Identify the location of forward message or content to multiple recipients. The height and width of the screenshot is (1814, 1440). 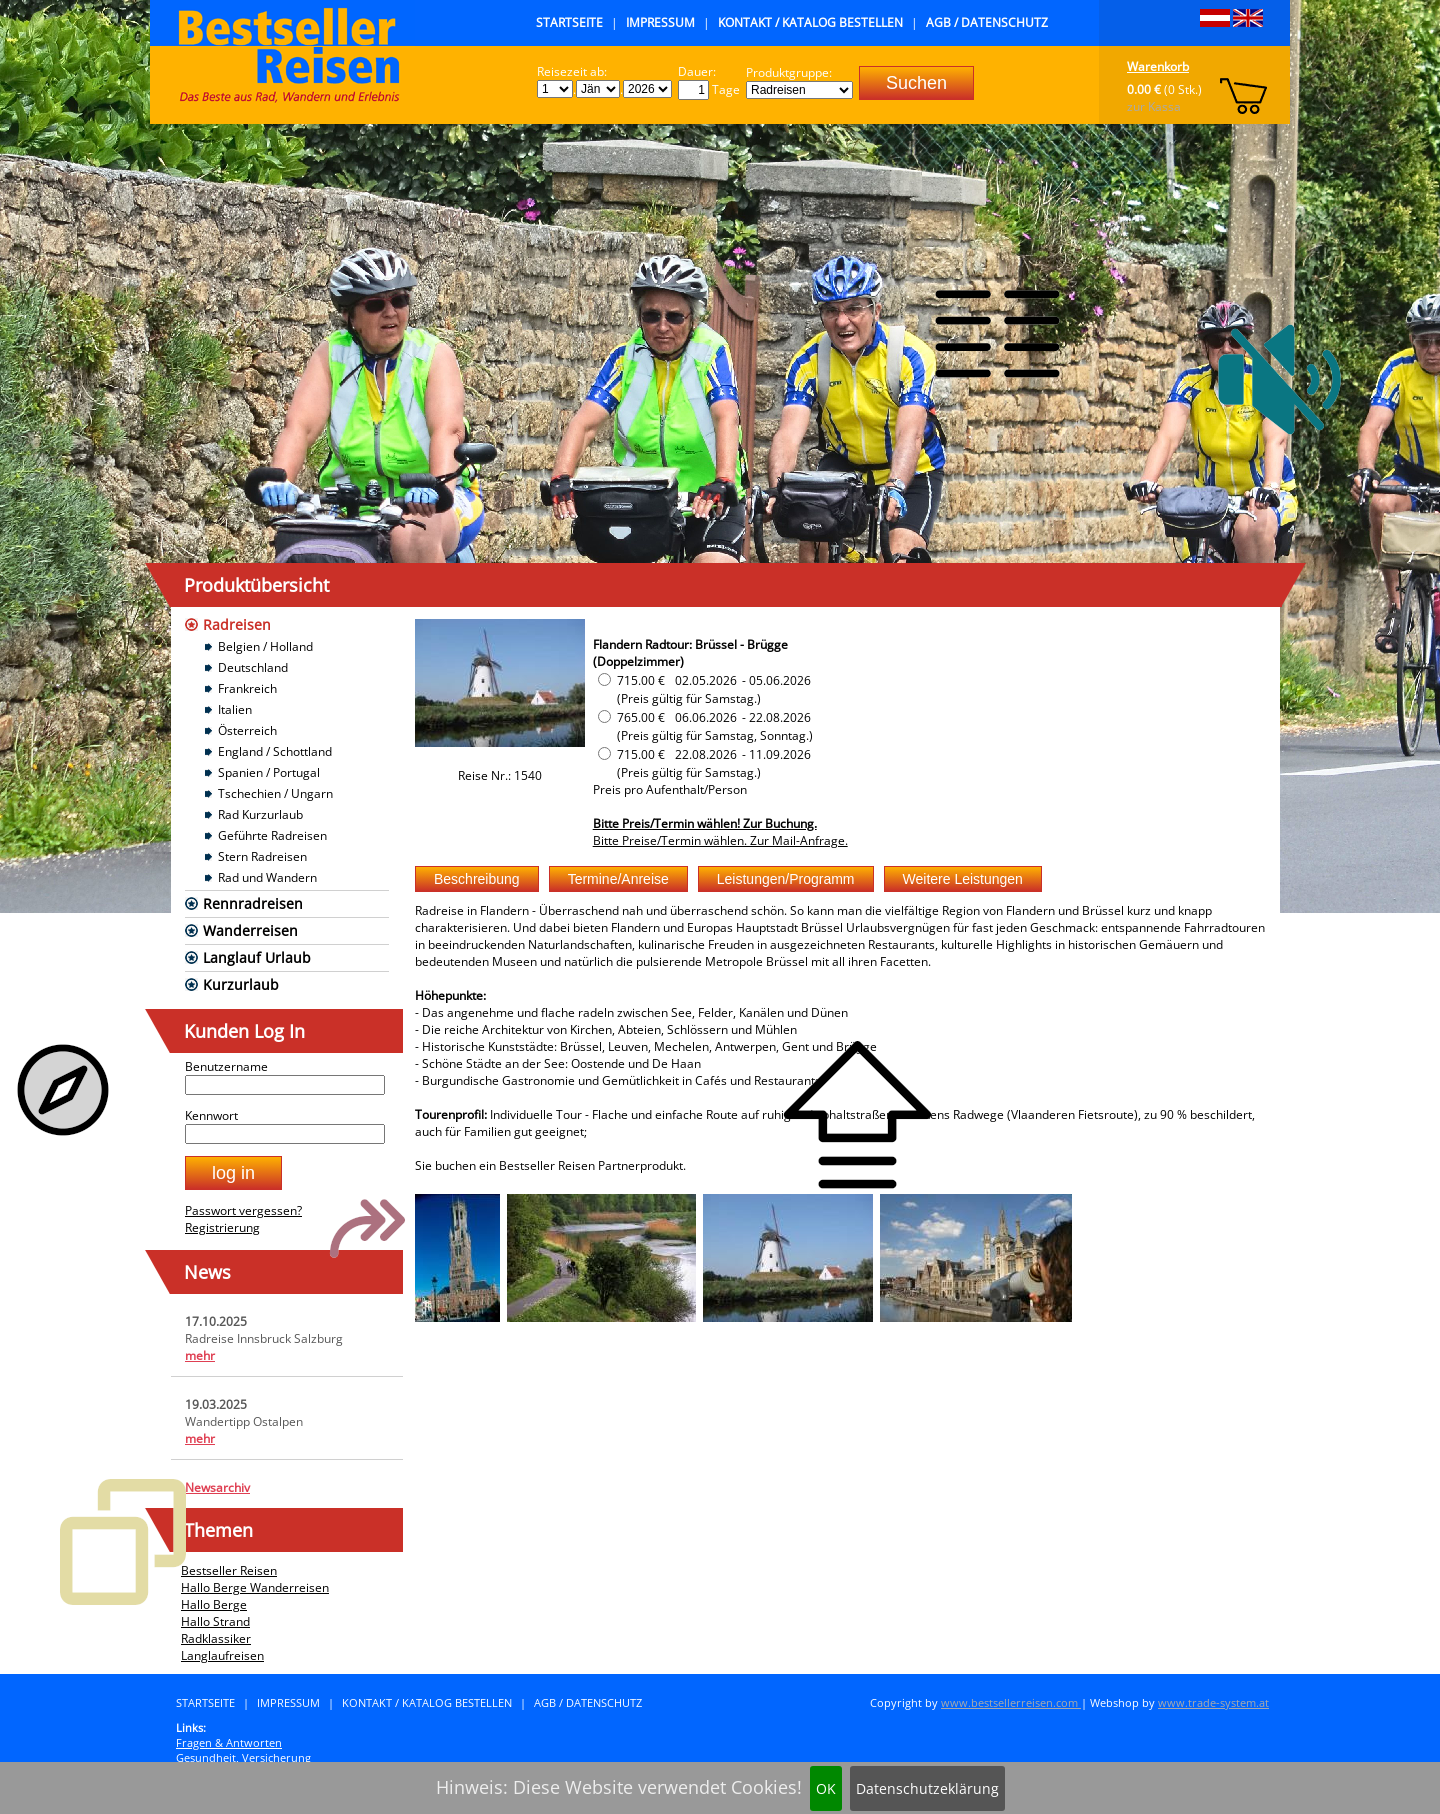
(367, 1228).